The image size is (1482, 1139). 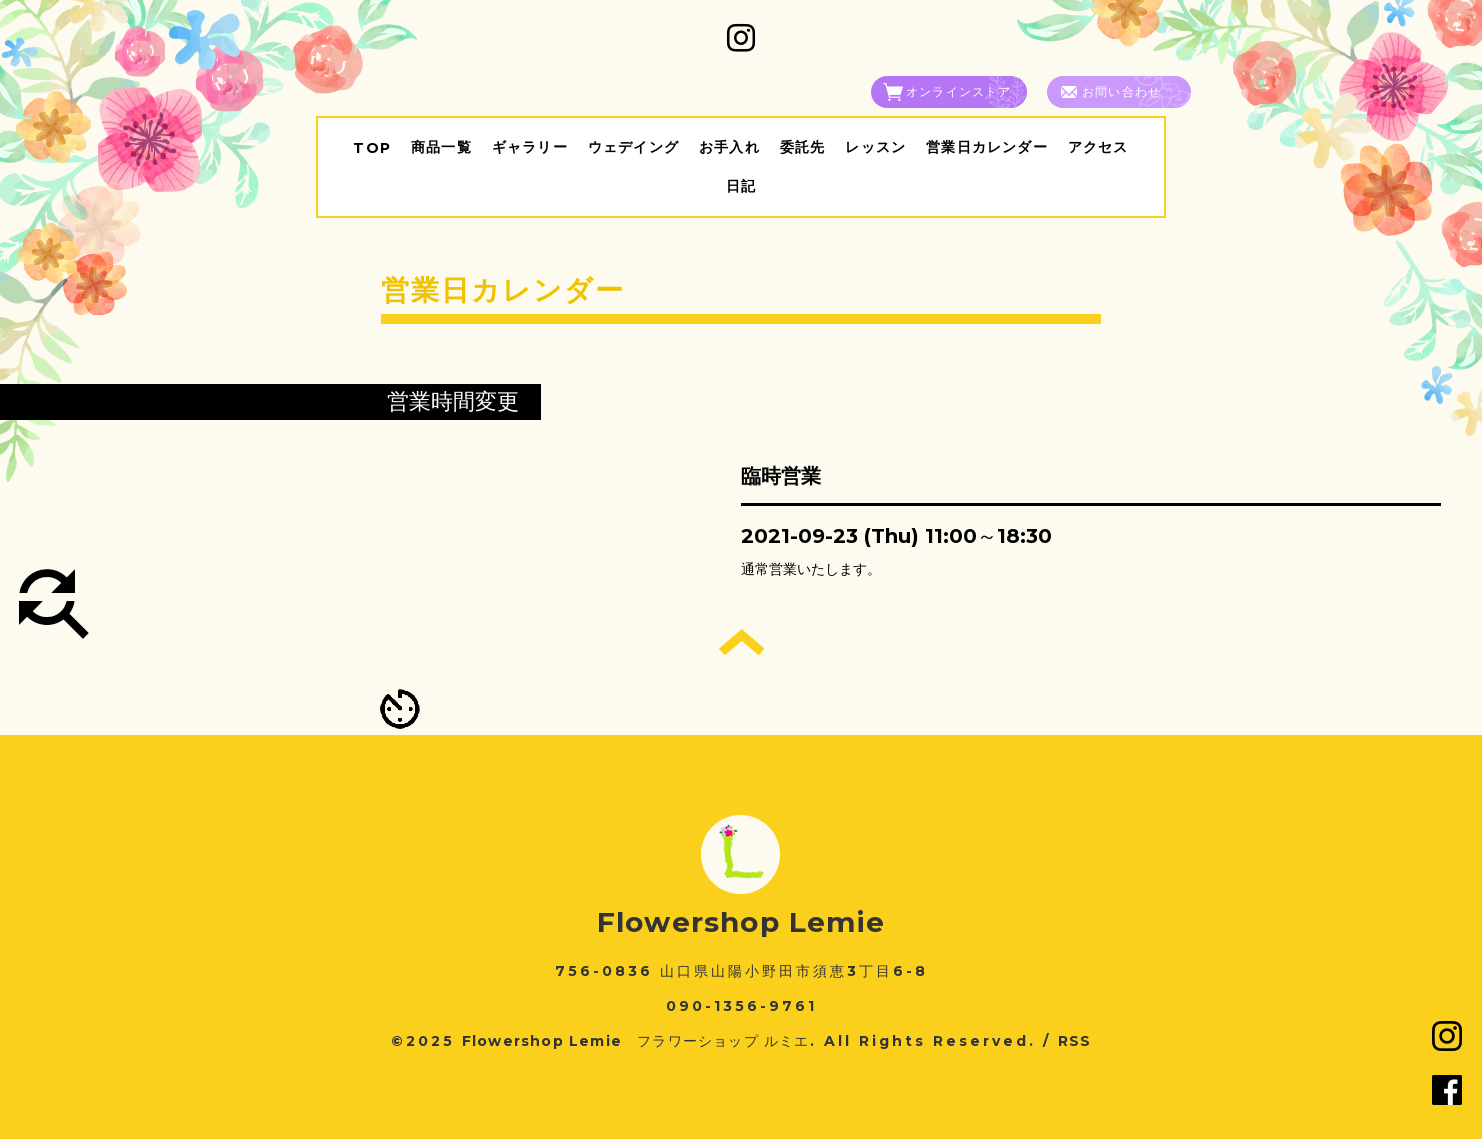 What do you see at coordinates (400, 709) in the screenshot?
I see `set or view a countdown timer` at bounding box center [400, 709].